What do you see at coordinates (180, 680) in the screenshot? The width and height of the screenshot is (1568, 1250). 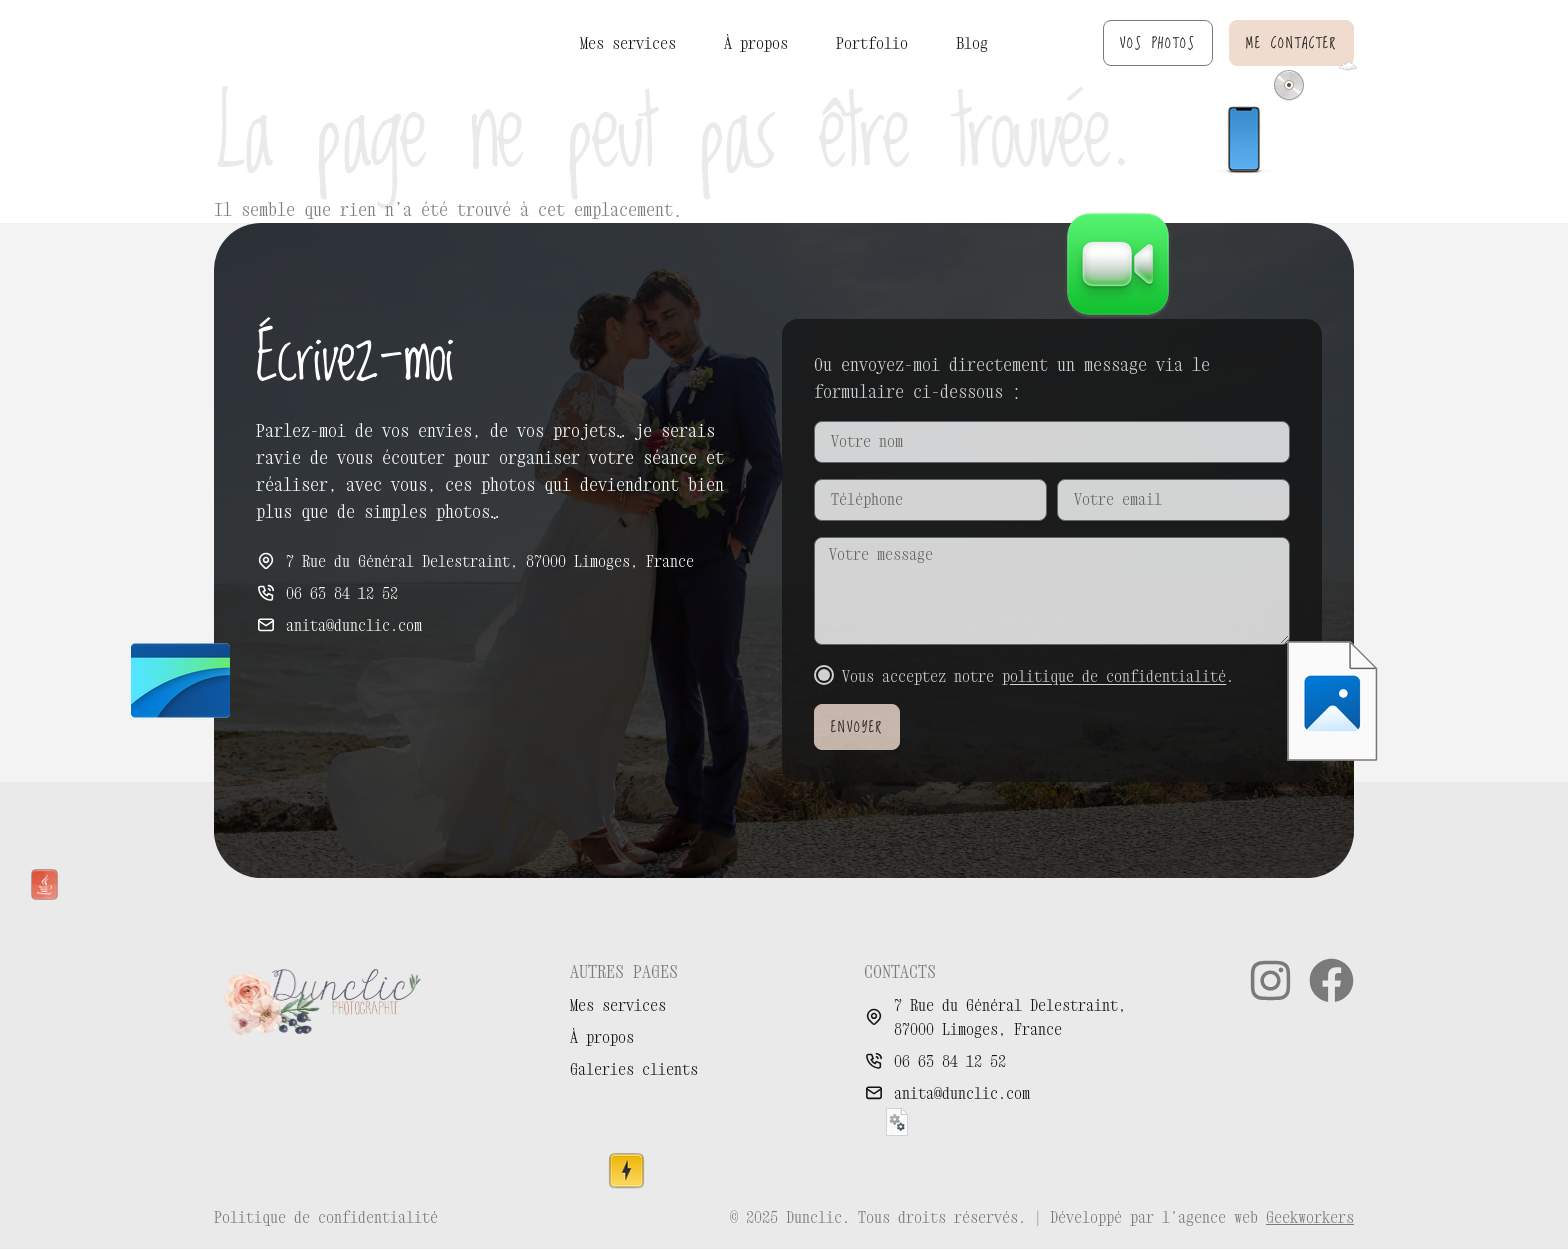 I see `launch microsoft edge webview runtime` at bounding box center [180, 680].